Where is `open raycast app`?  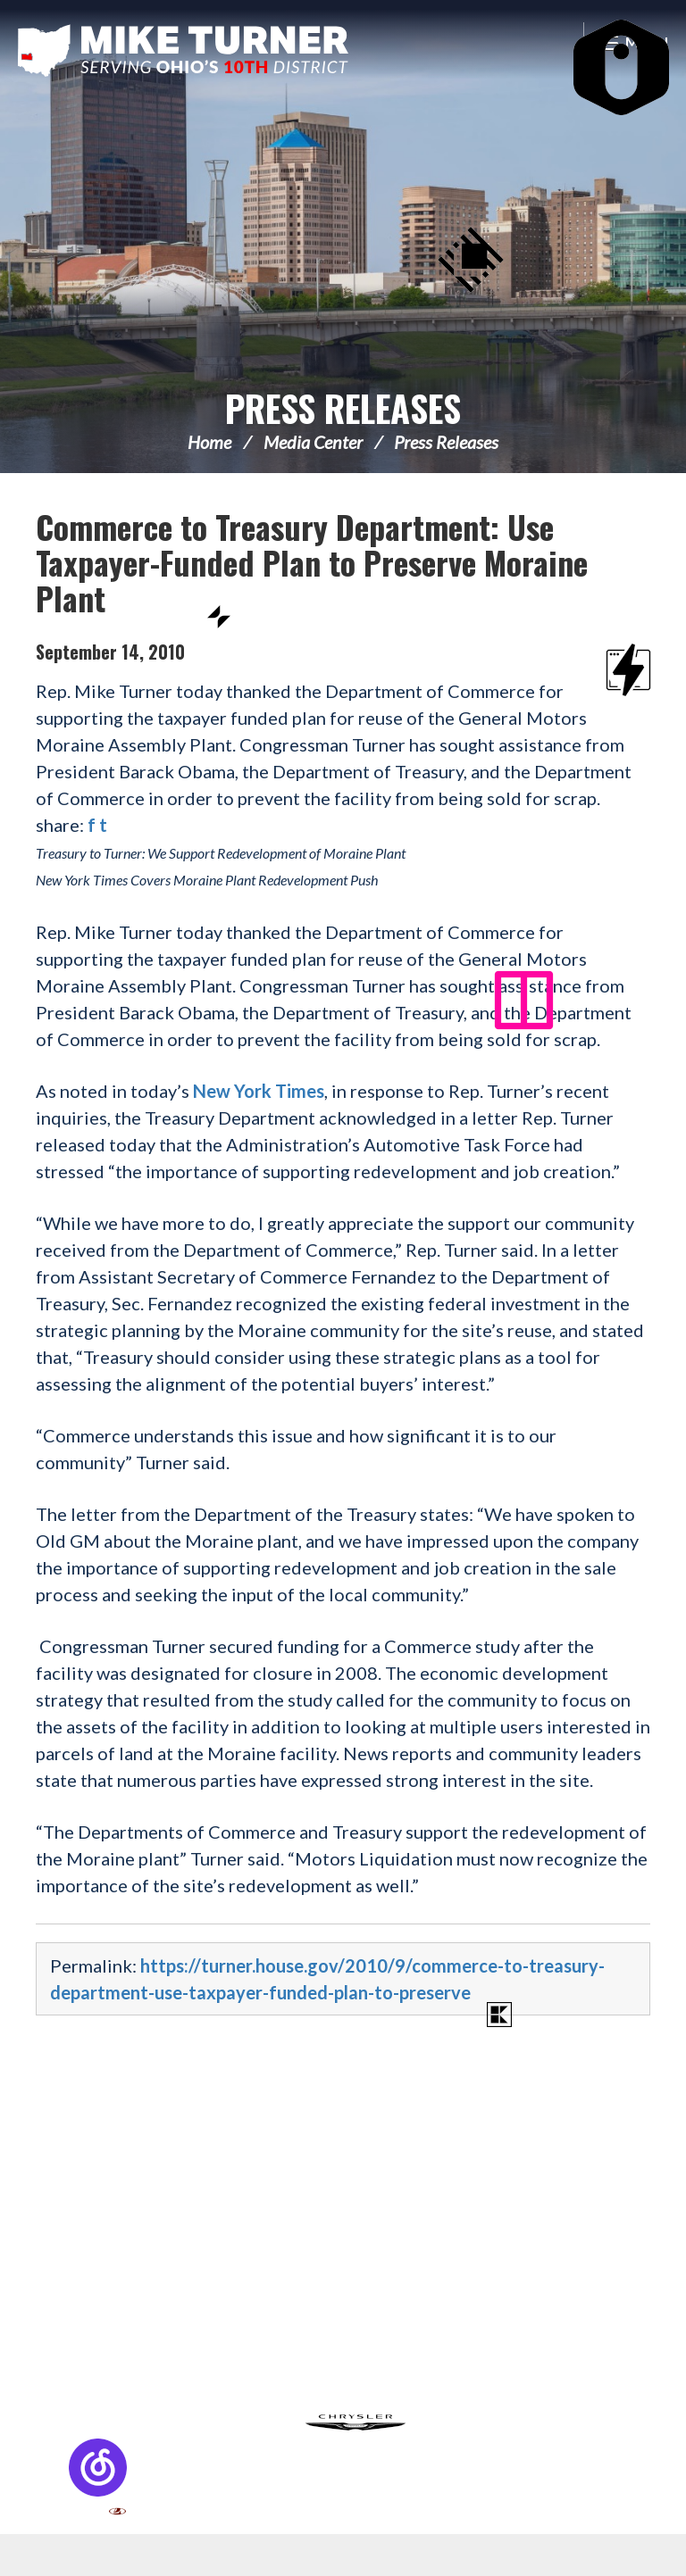
open raycast app is located at coordinates (471, 260).